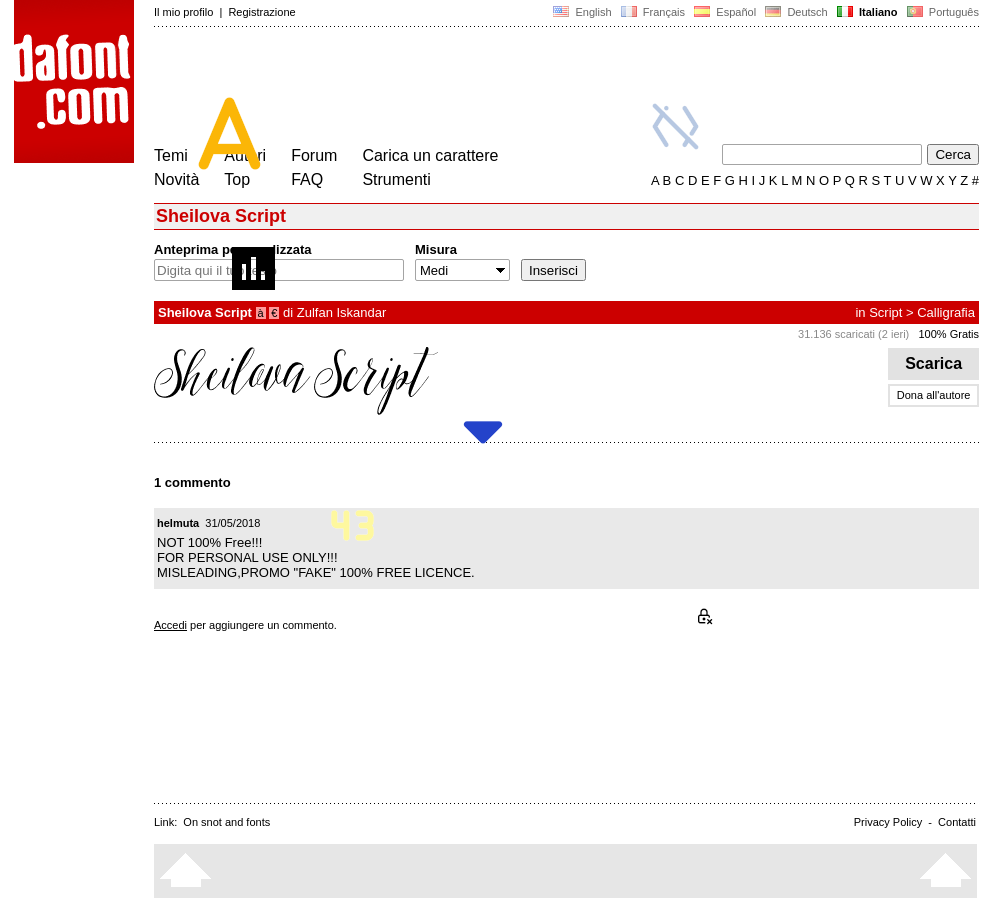 The image size is (991, 898). What do you see at coordinates (675, 126) in the screenshot?
I see `disable code or markup view` at bounding box center [675, 126].